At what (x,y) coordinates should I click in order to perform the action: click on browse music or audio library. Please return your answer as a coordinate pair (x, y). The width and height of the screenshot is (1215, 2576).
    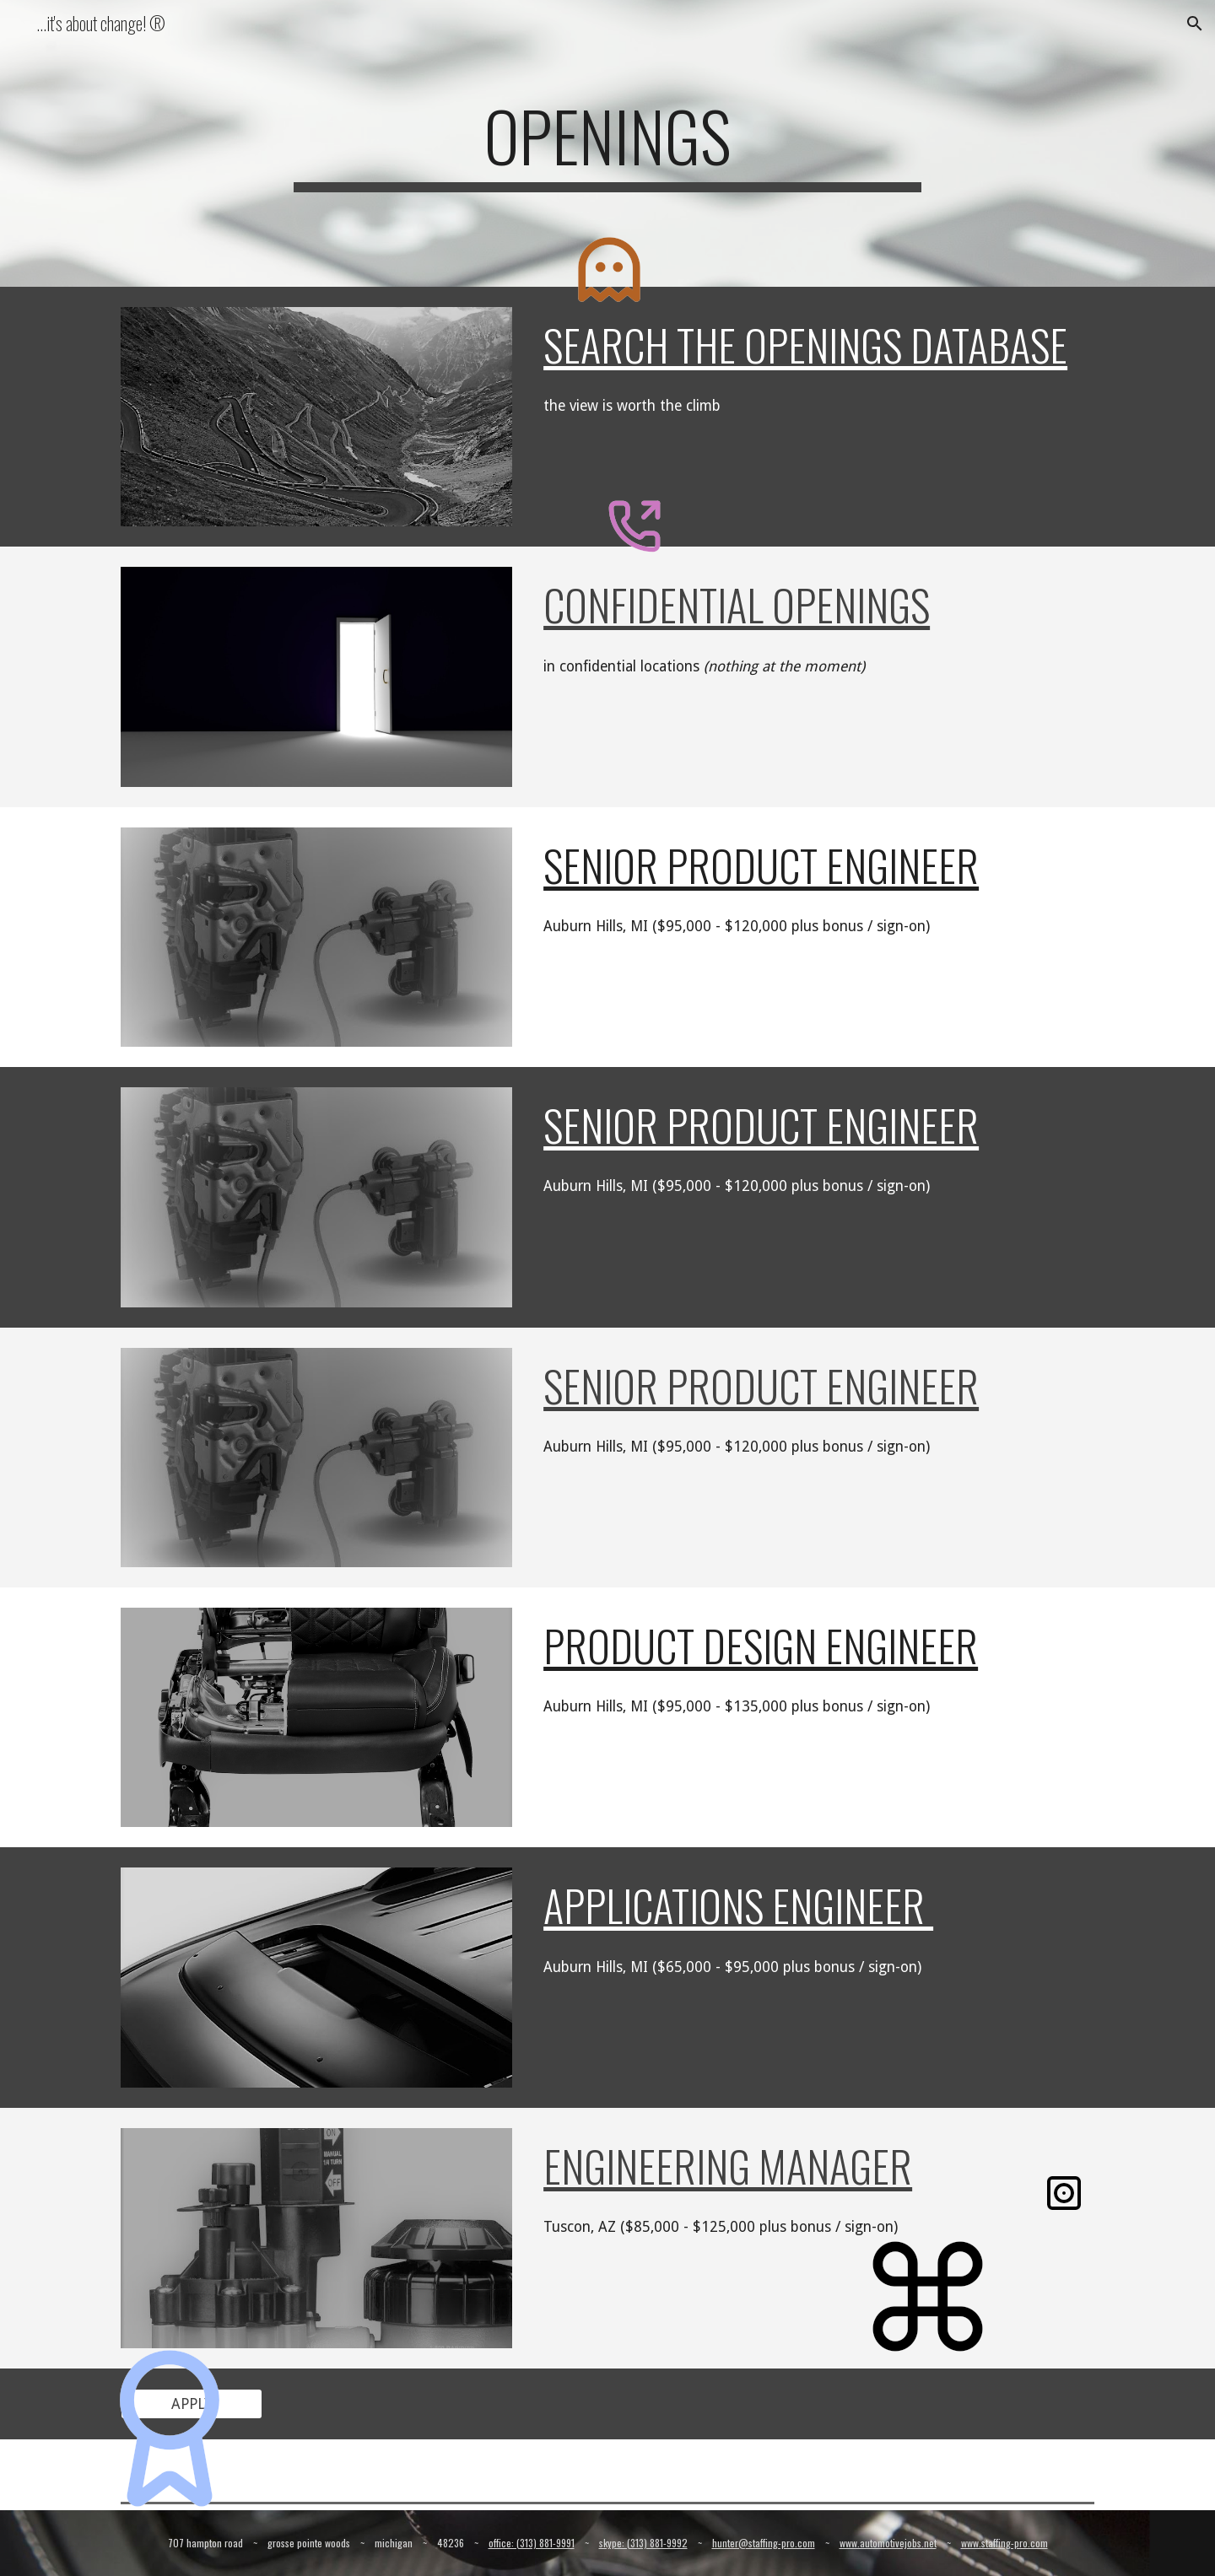
    Looking at the image, I should click on (1064, 2193).